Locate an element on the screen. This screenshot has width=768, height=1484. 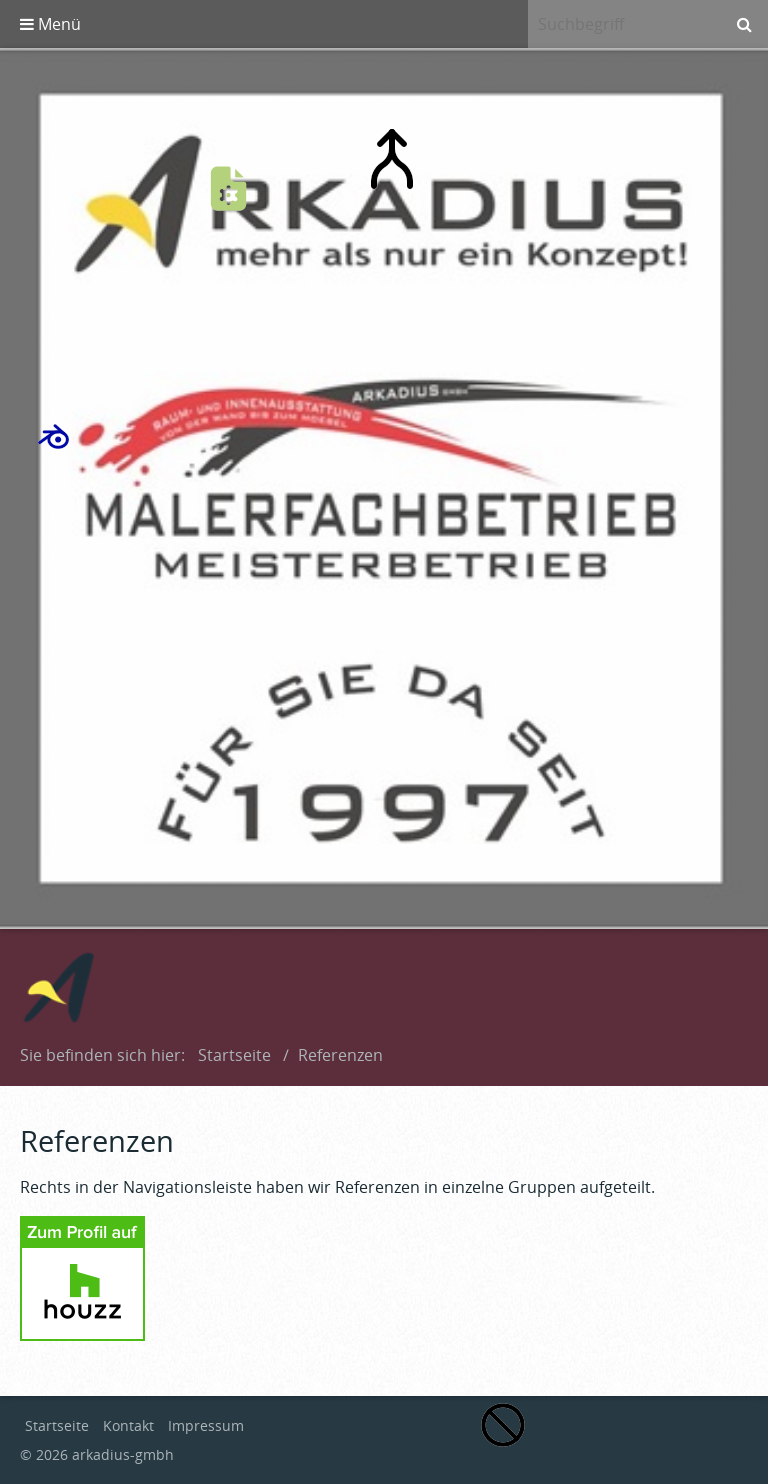
open blender 3d modeling software is located at coordinates (53, 436).